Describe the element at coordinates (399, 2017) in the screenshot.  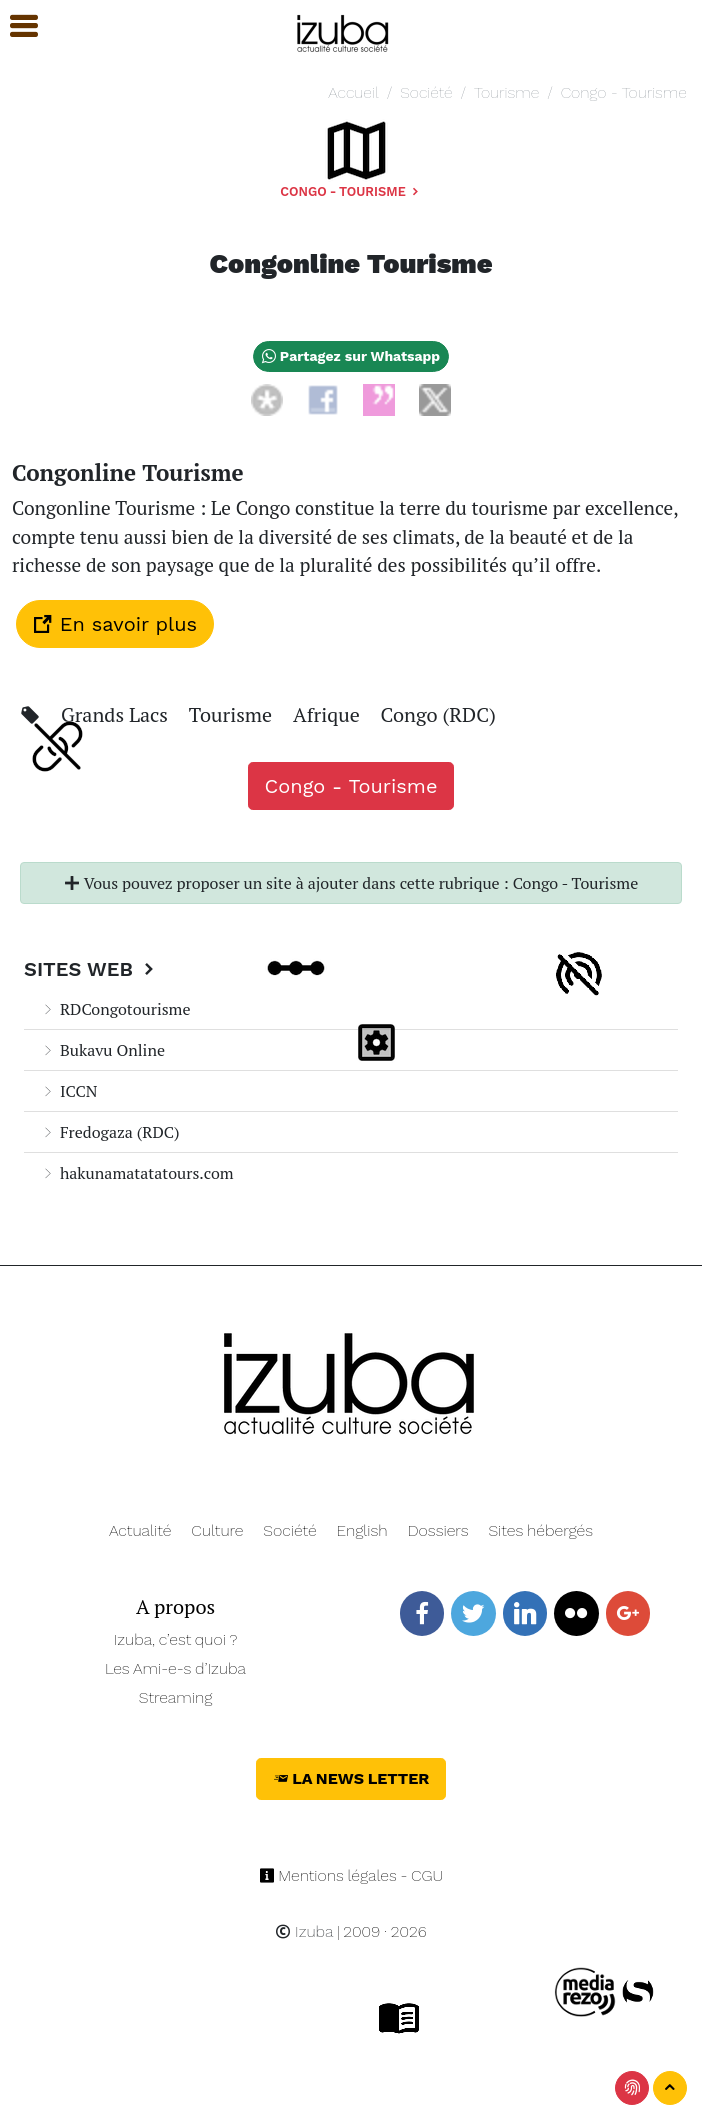
I see `open menu or documentation` at that location.